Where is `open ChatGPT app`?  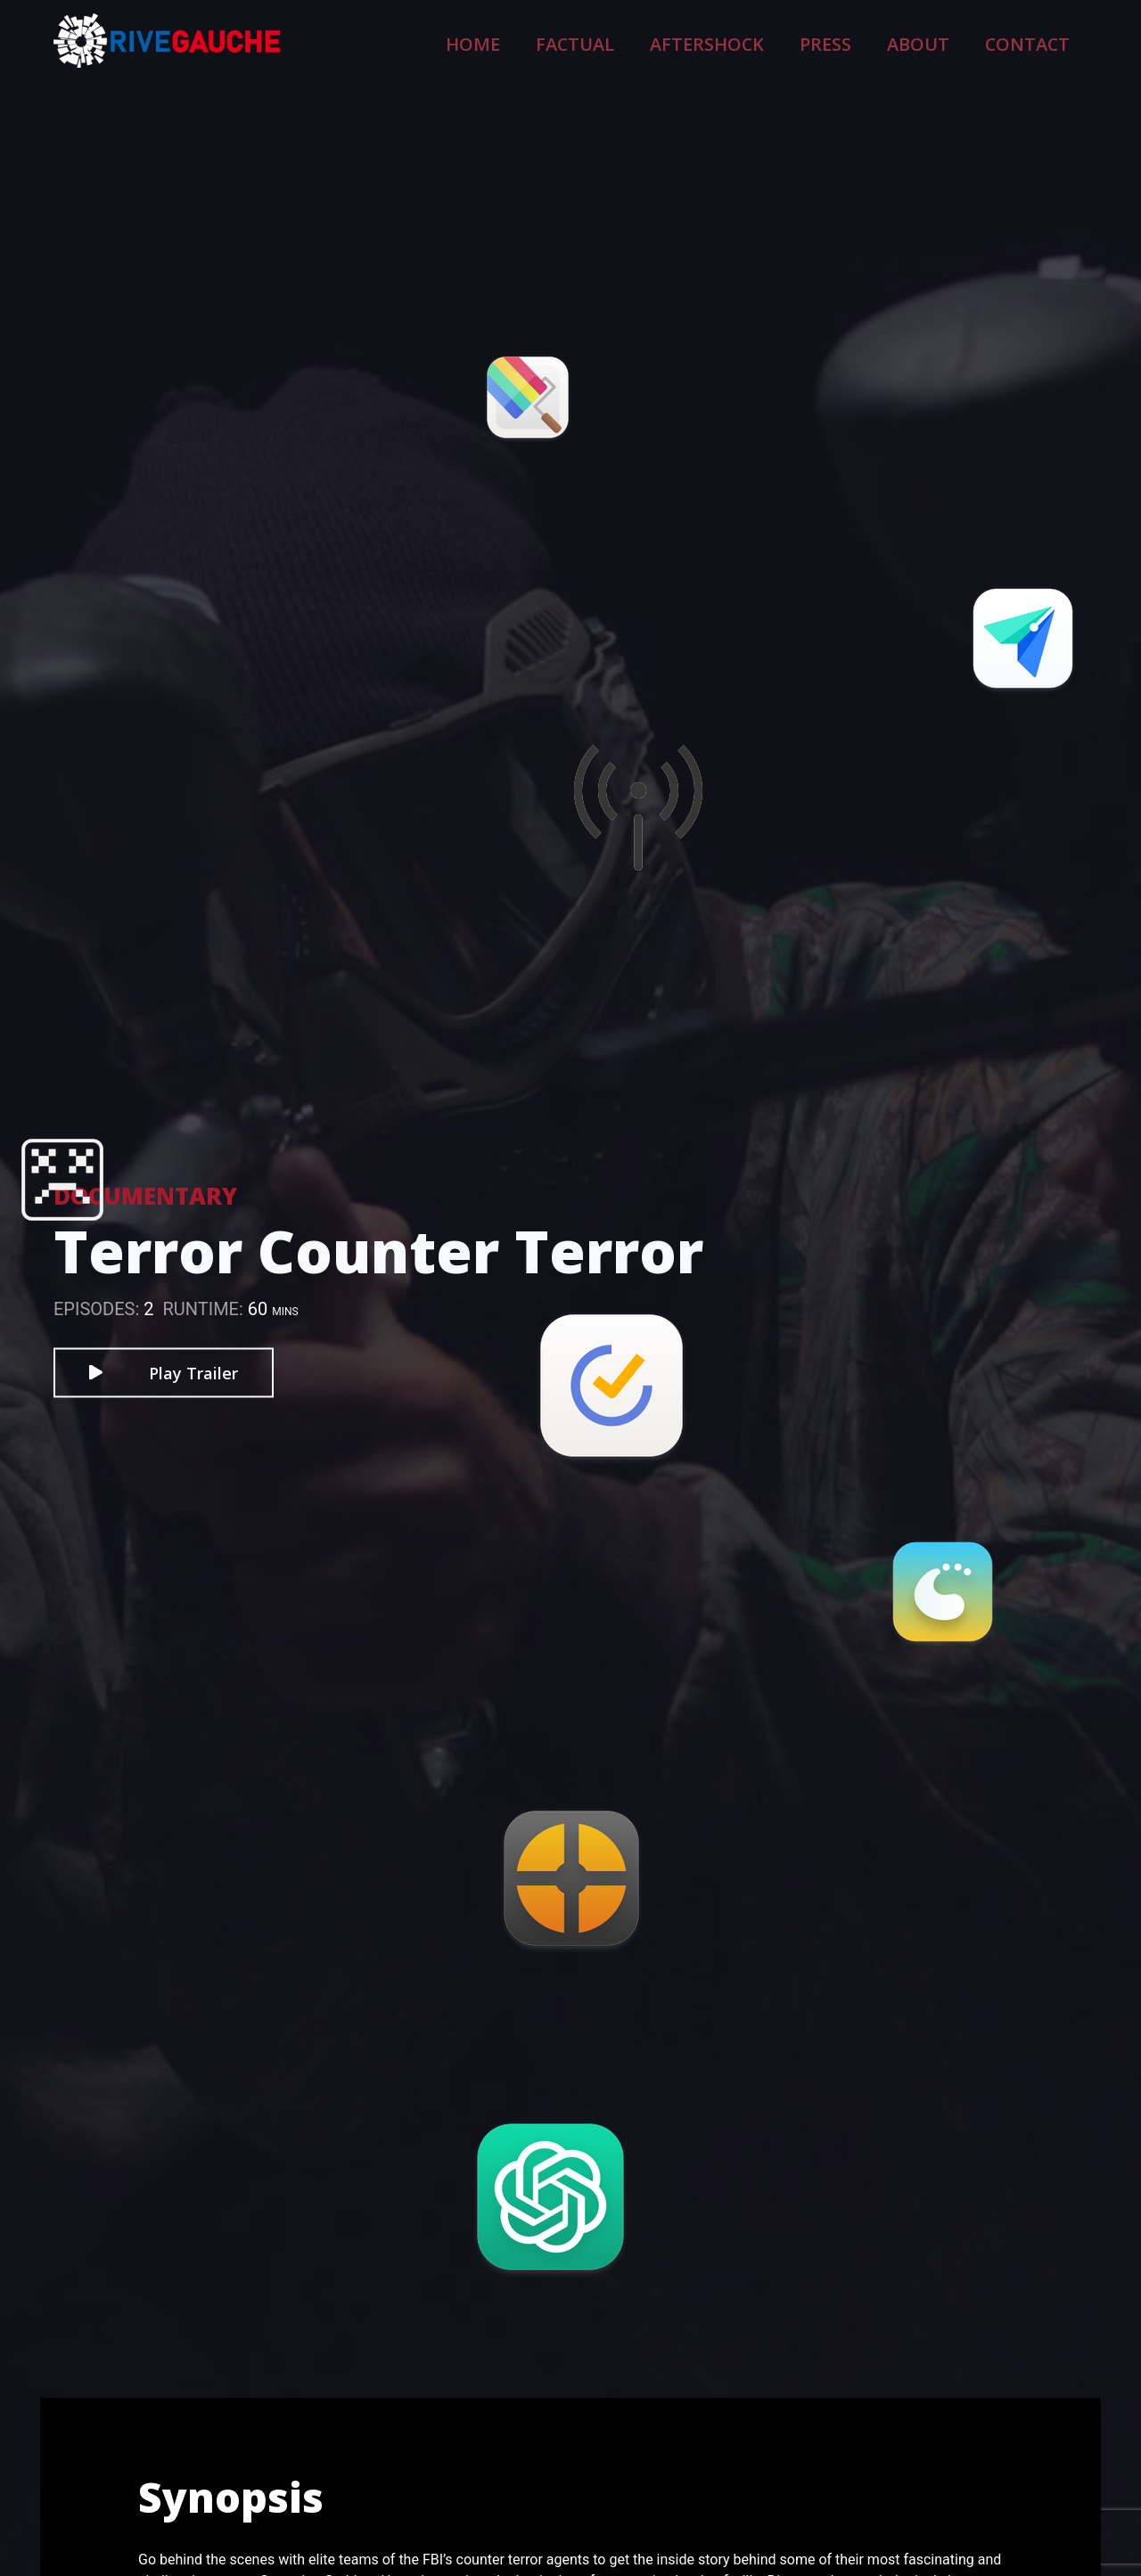
open ChatGPT app is located at coordinates (550, 2196).